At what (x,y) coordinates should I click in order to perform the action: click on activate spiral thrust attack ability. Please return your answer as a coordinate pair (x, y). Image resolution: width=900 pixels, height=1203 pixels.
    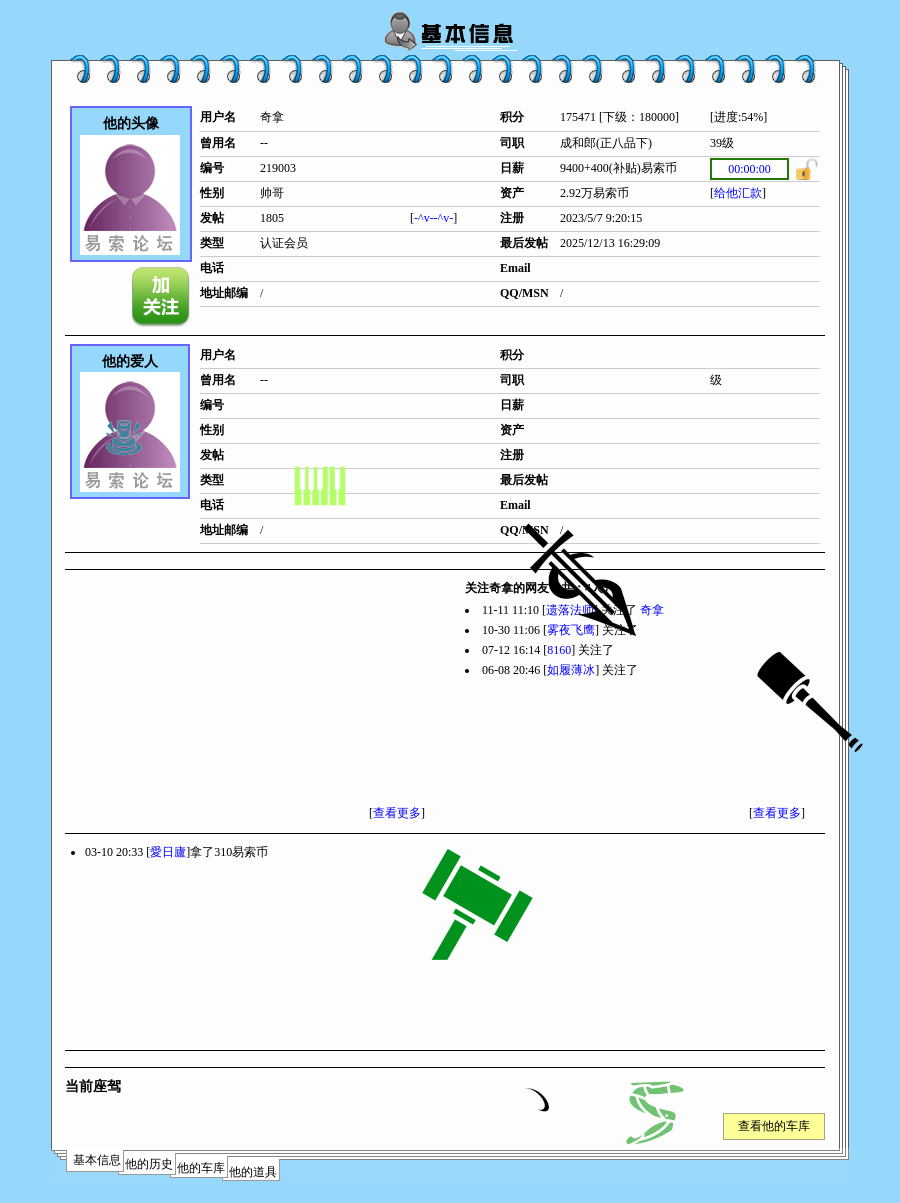
    Looking at the image, I should click on (580, 579).